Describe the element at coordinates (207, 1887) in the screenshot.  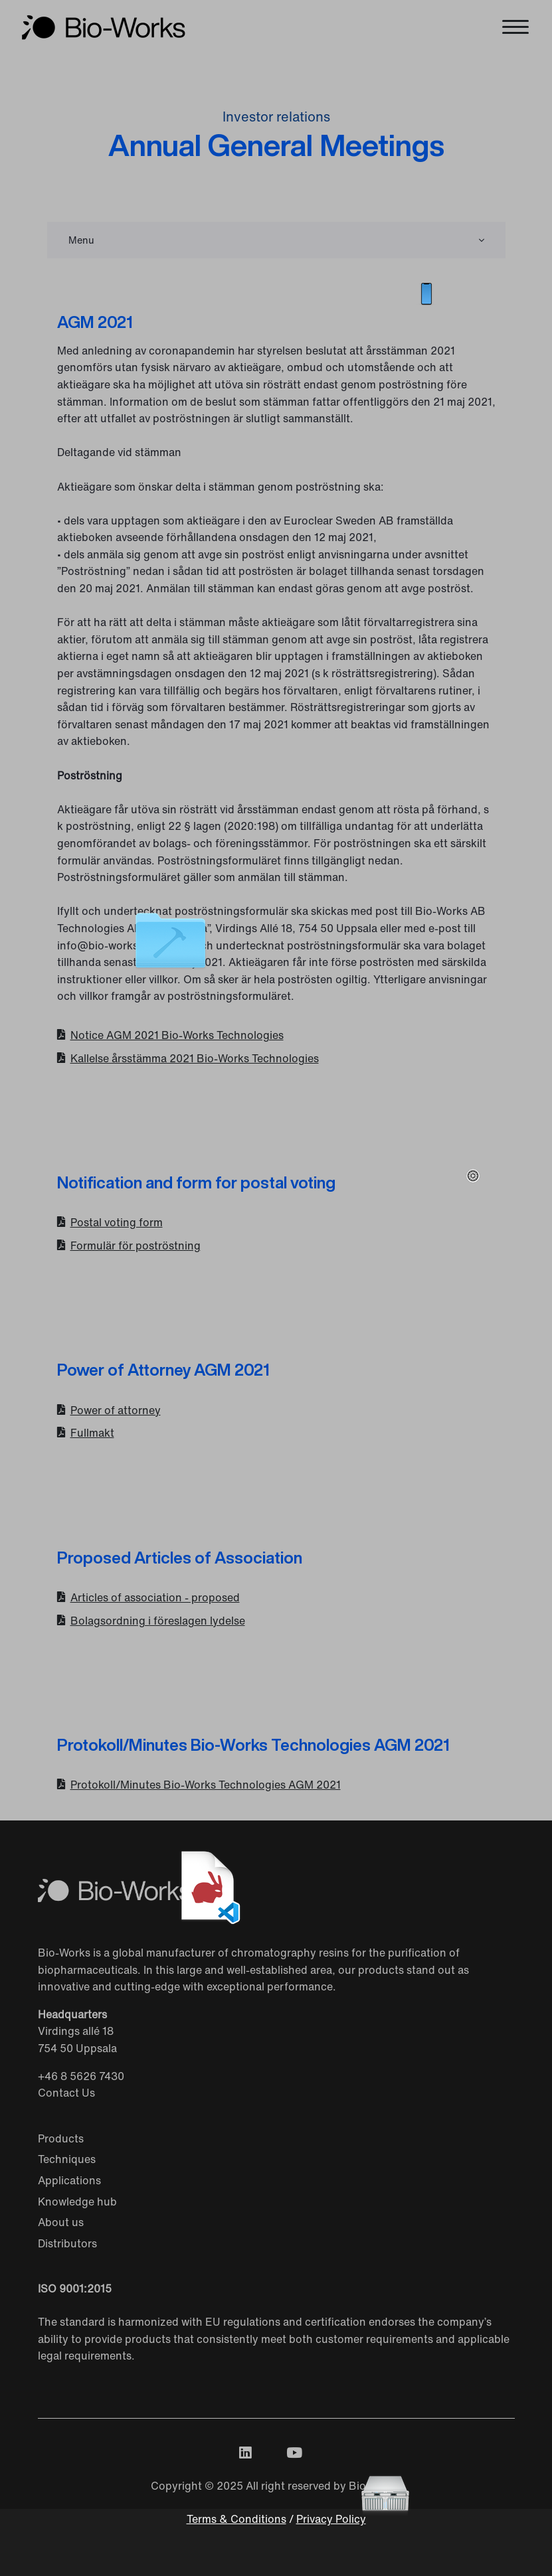
I see `open a jade-related project or file in Visual Studio Code` at that location.